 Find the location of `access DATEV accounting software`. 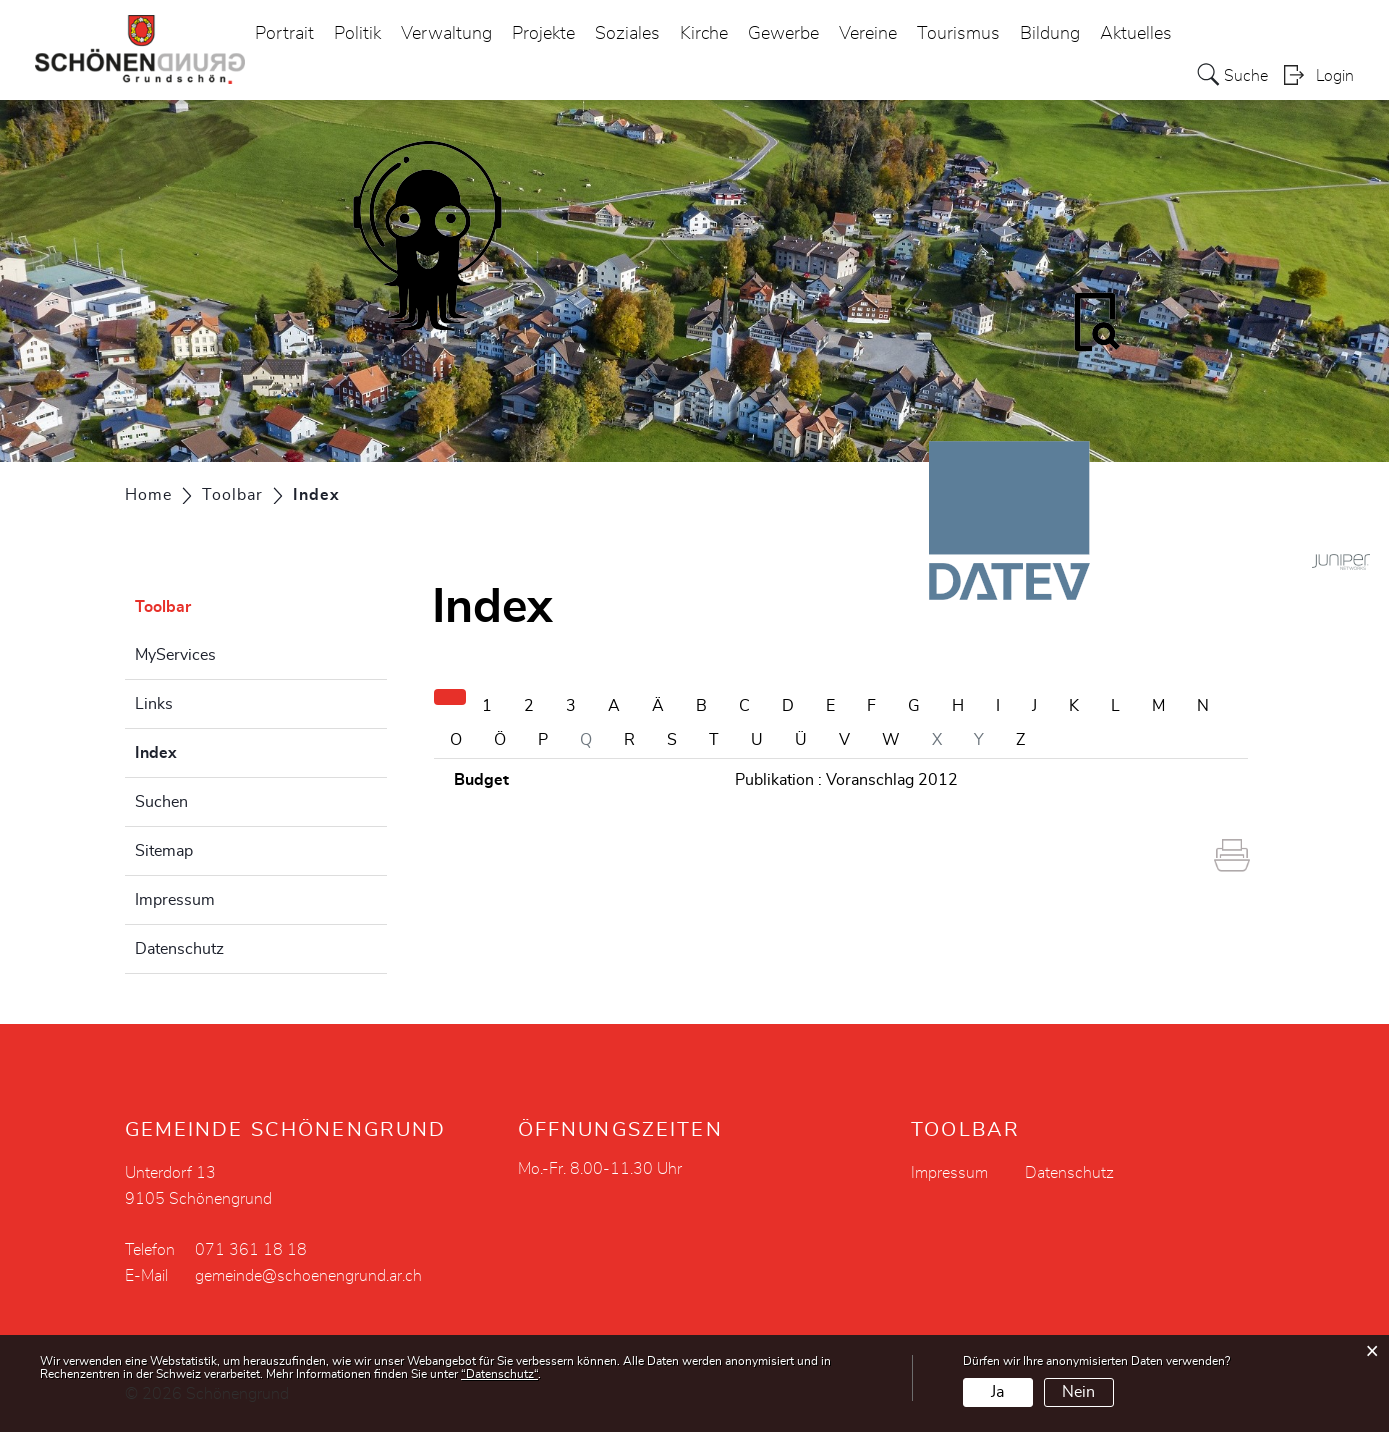

access DATEV accounting software is located at coordinates (1009, 520).